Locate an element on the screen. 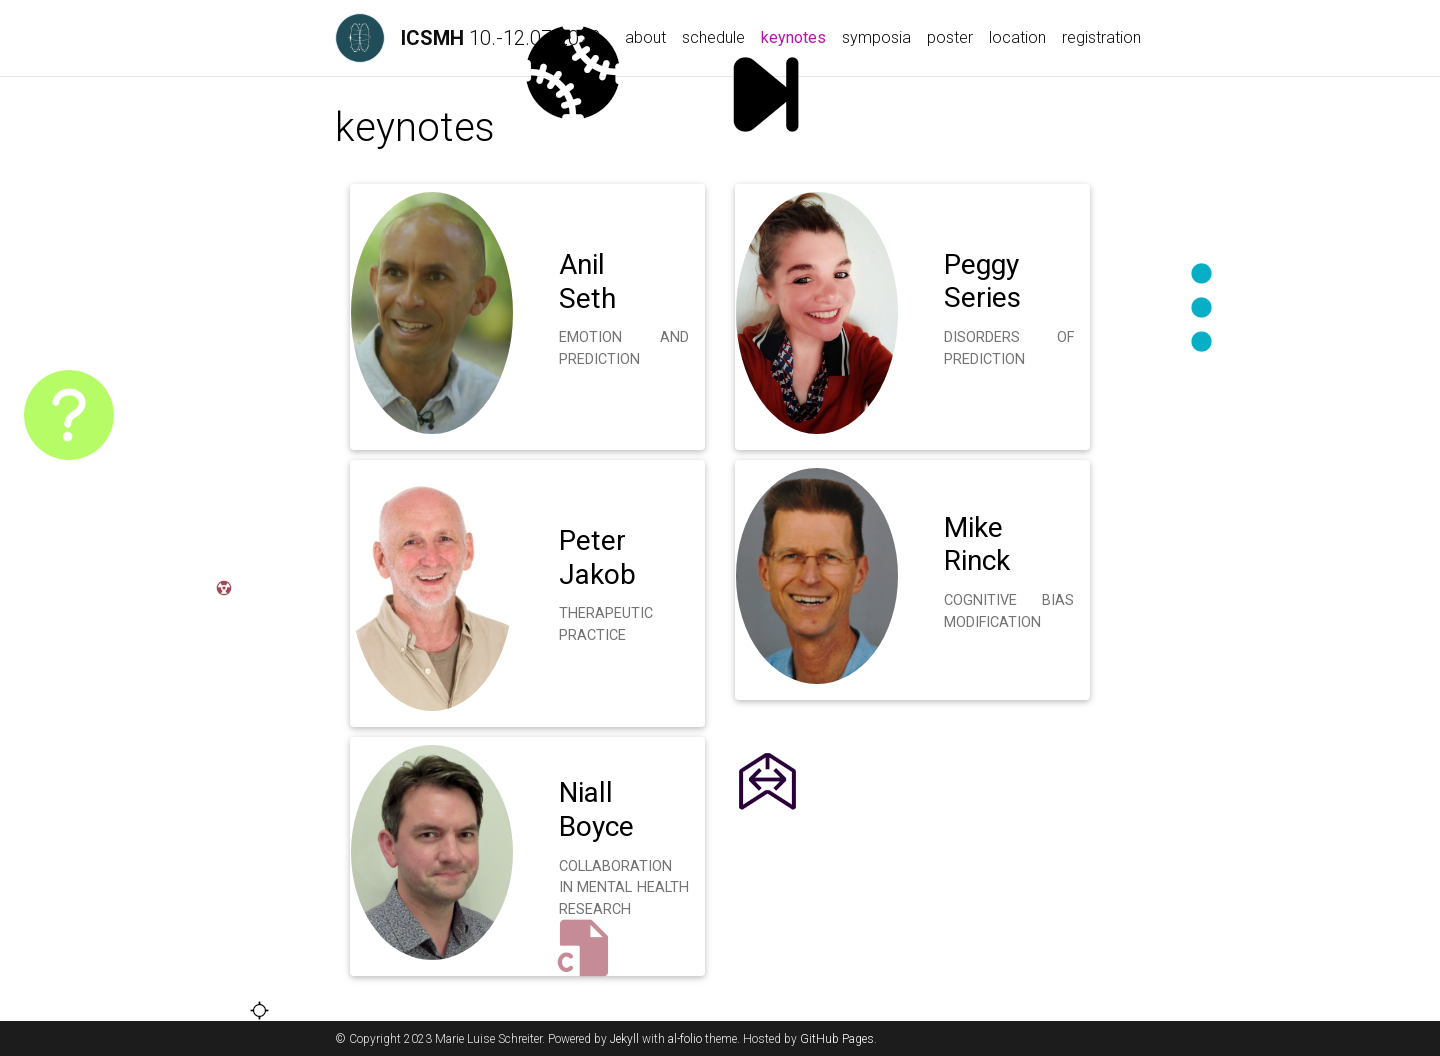  open more options menu is located at coordinates (1201, 307).